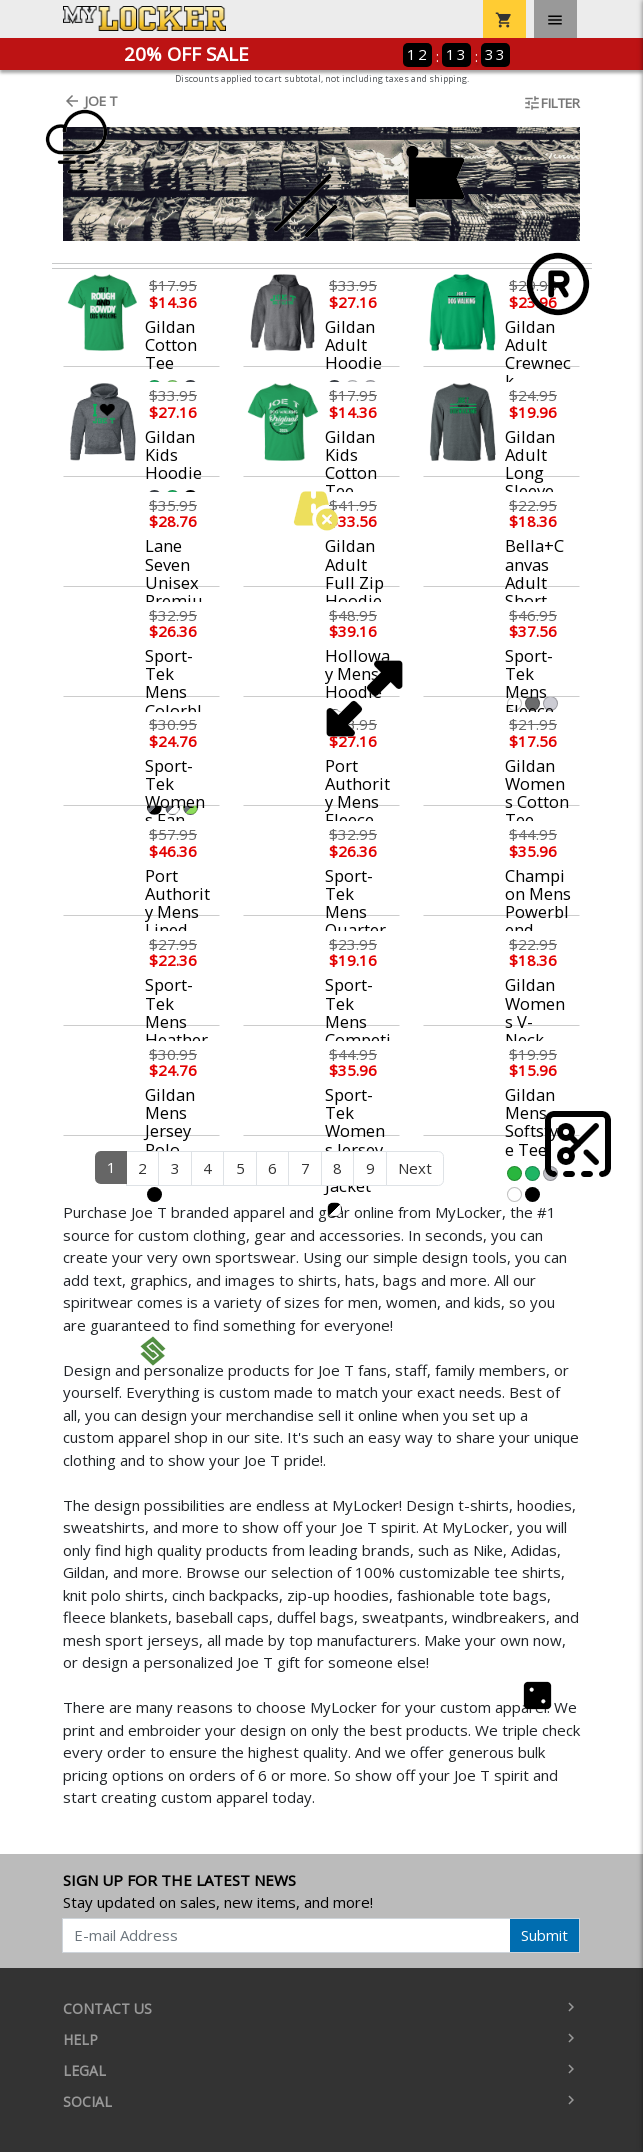  I want to click on cut or crop selection area, so click(578, 1144).